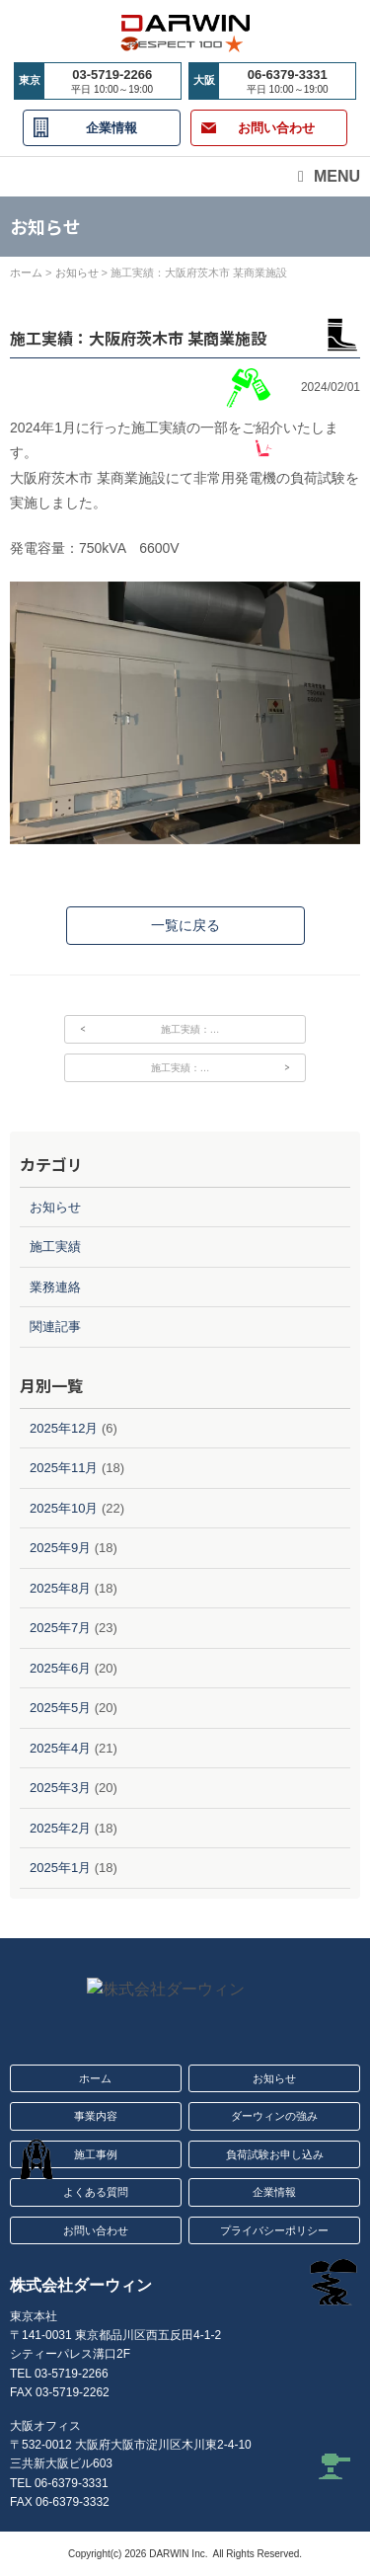 The width and height of the screenshot is (370, 2576). Describe the element at coordinates (334, 2466) in the screenshot. I see `turret defense unit in a strategy game` at that location.